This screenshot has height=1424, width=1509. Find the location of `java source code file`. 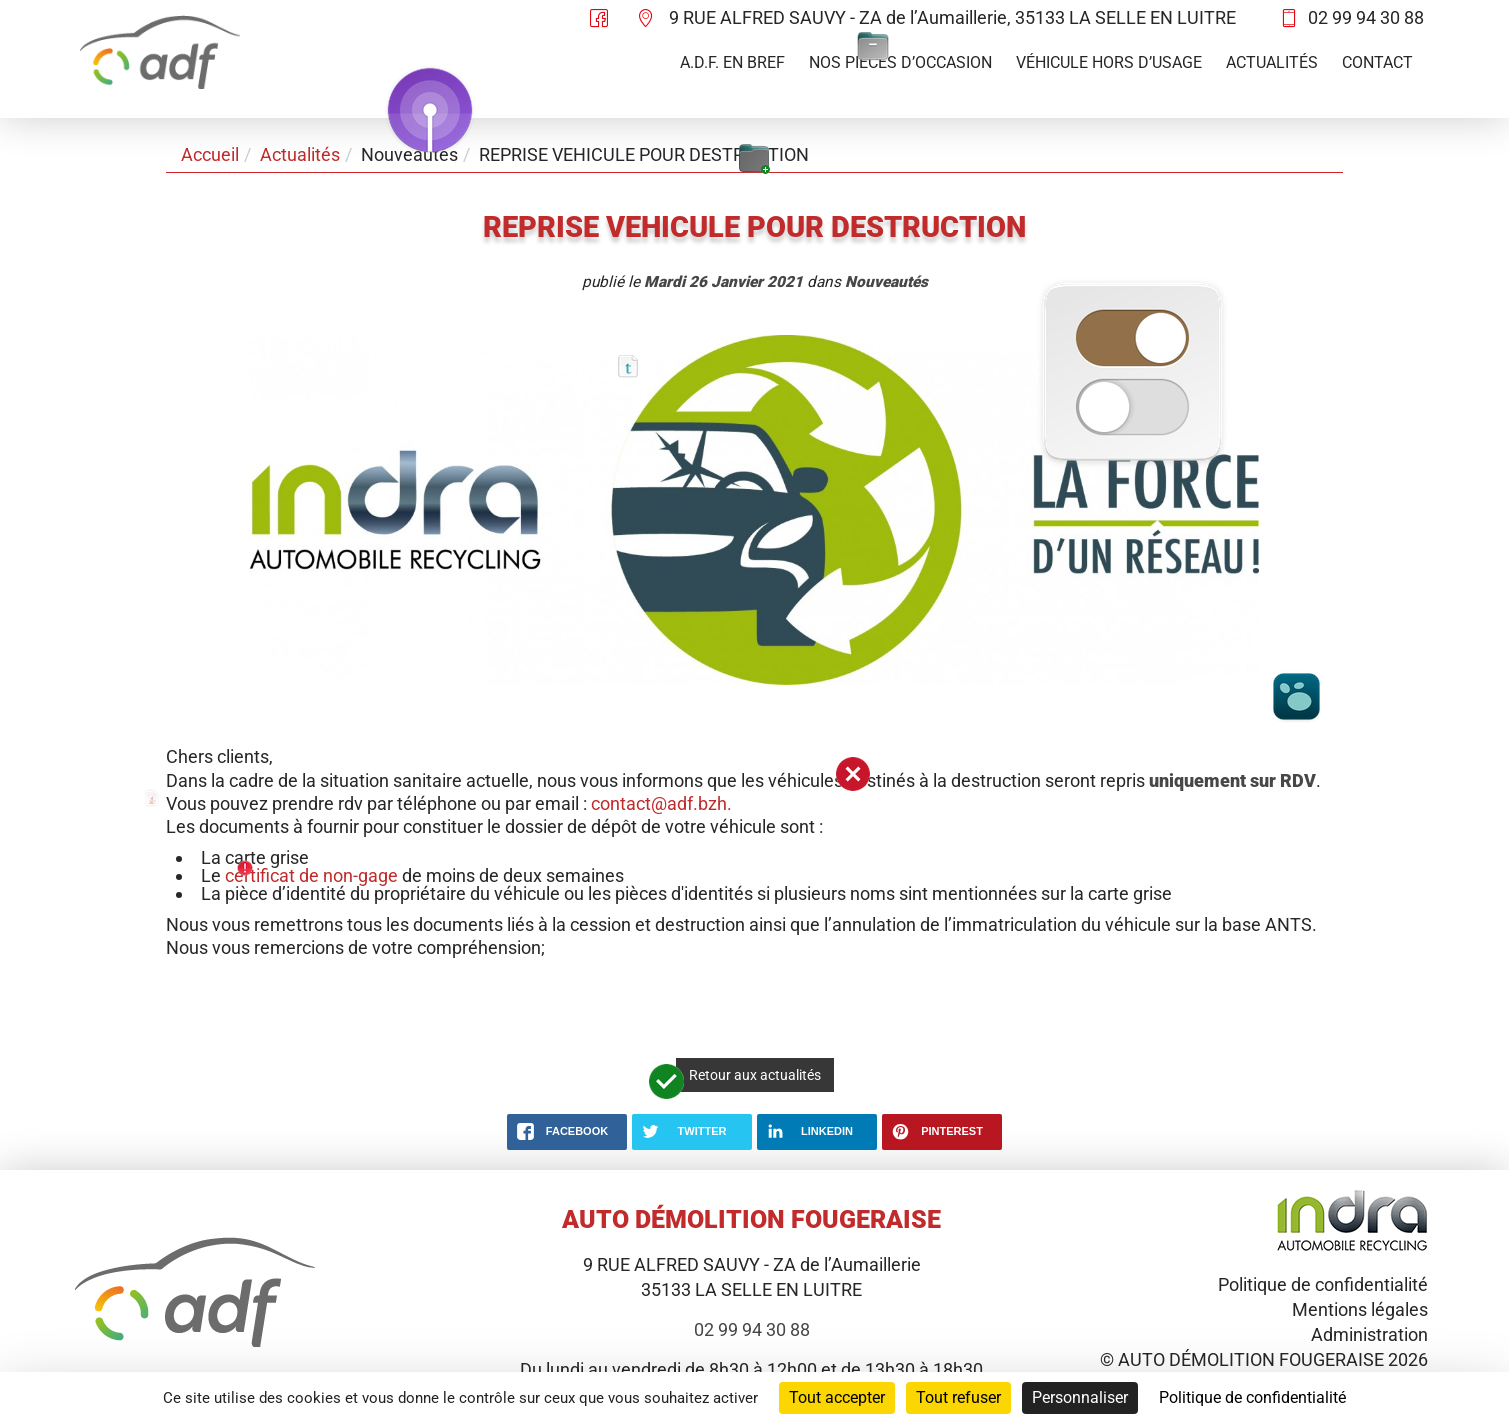

java source code file is located at coordinates (152, 798).